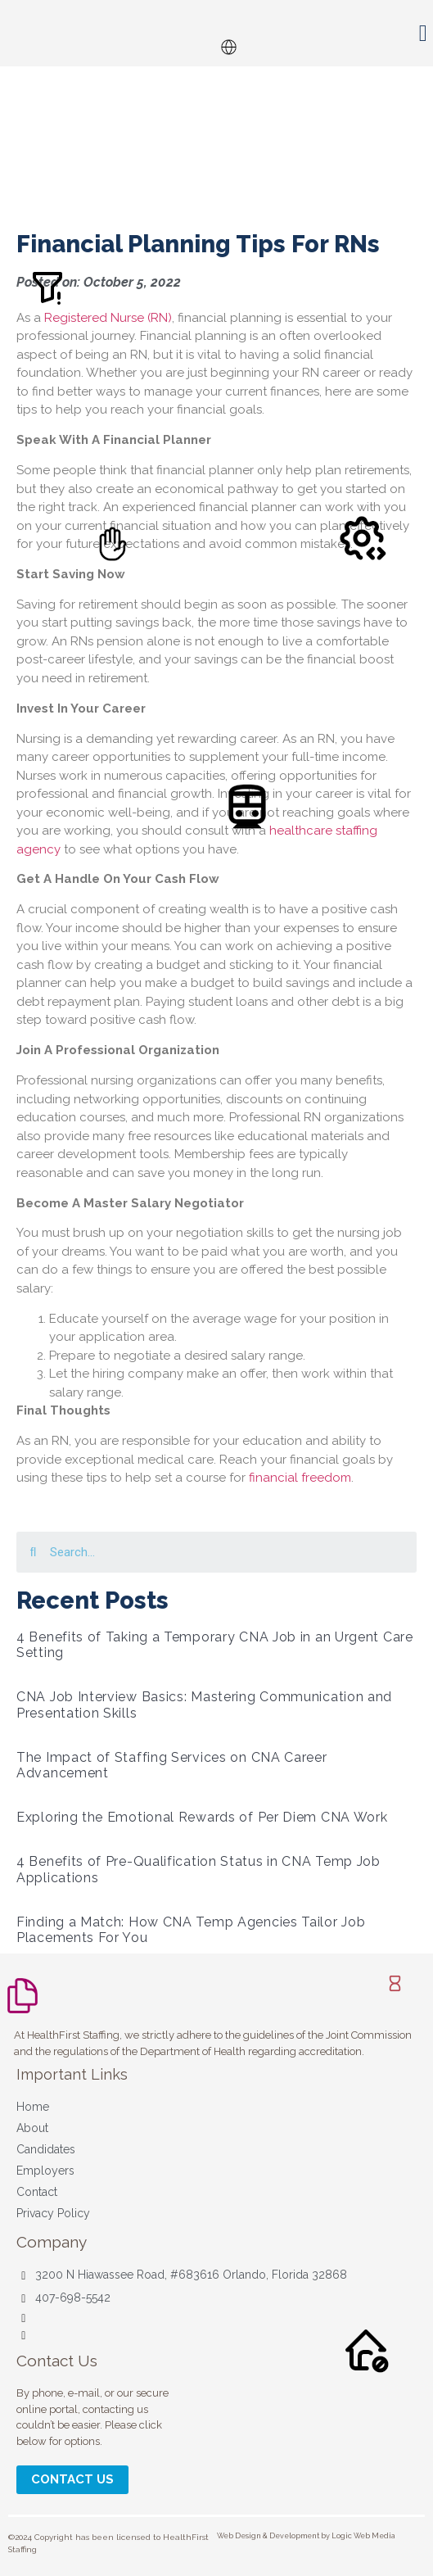 The image size is (433, 2576). I want to click on filter has an issue or warning, so click(47, 287).